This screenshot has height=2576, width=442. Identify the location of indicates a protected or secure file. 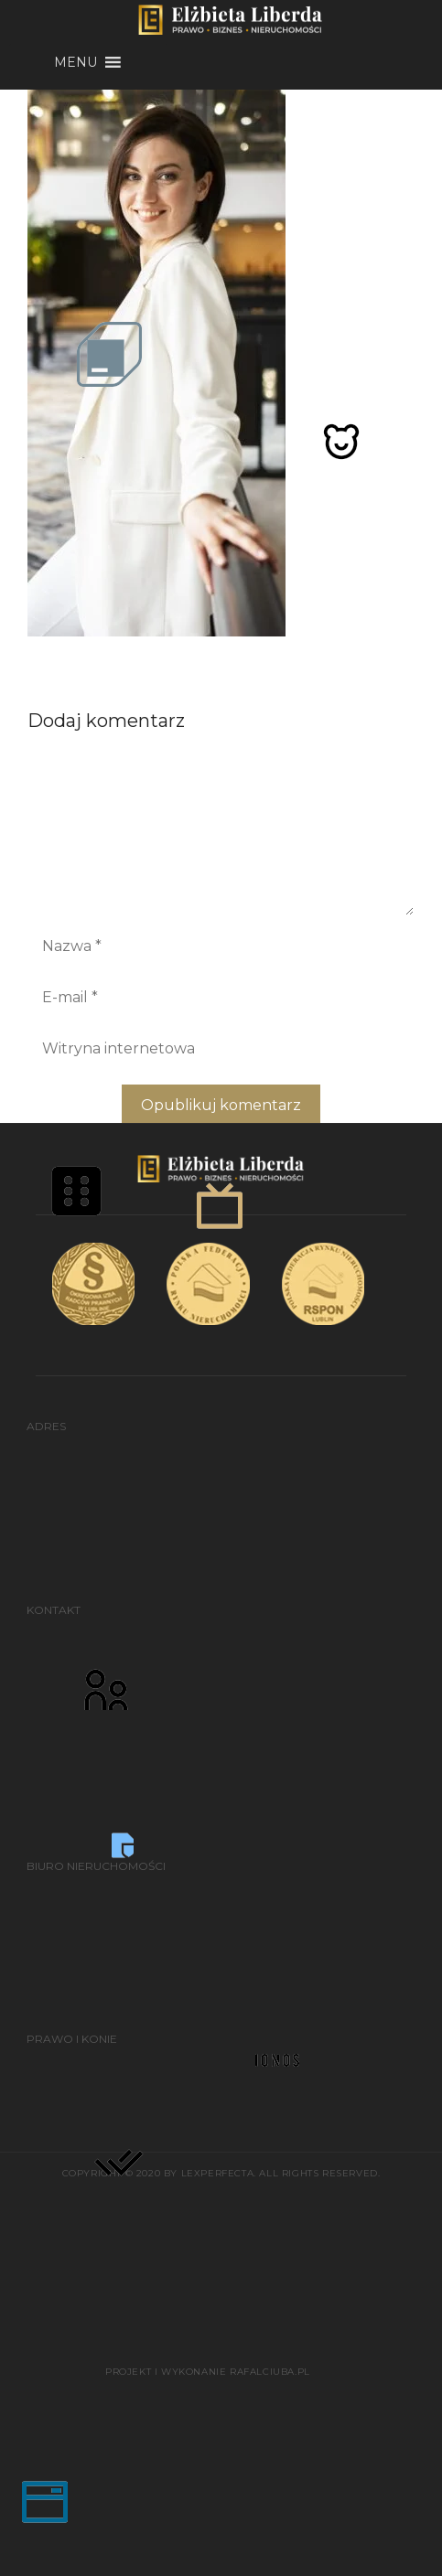
(123, 1845).